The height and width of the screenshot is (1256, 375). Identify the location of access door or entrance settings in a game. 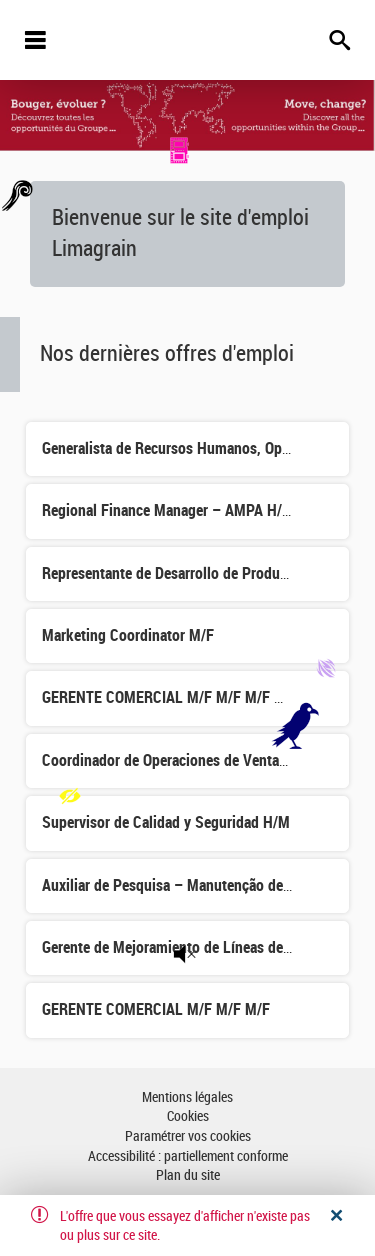
(179, 150).